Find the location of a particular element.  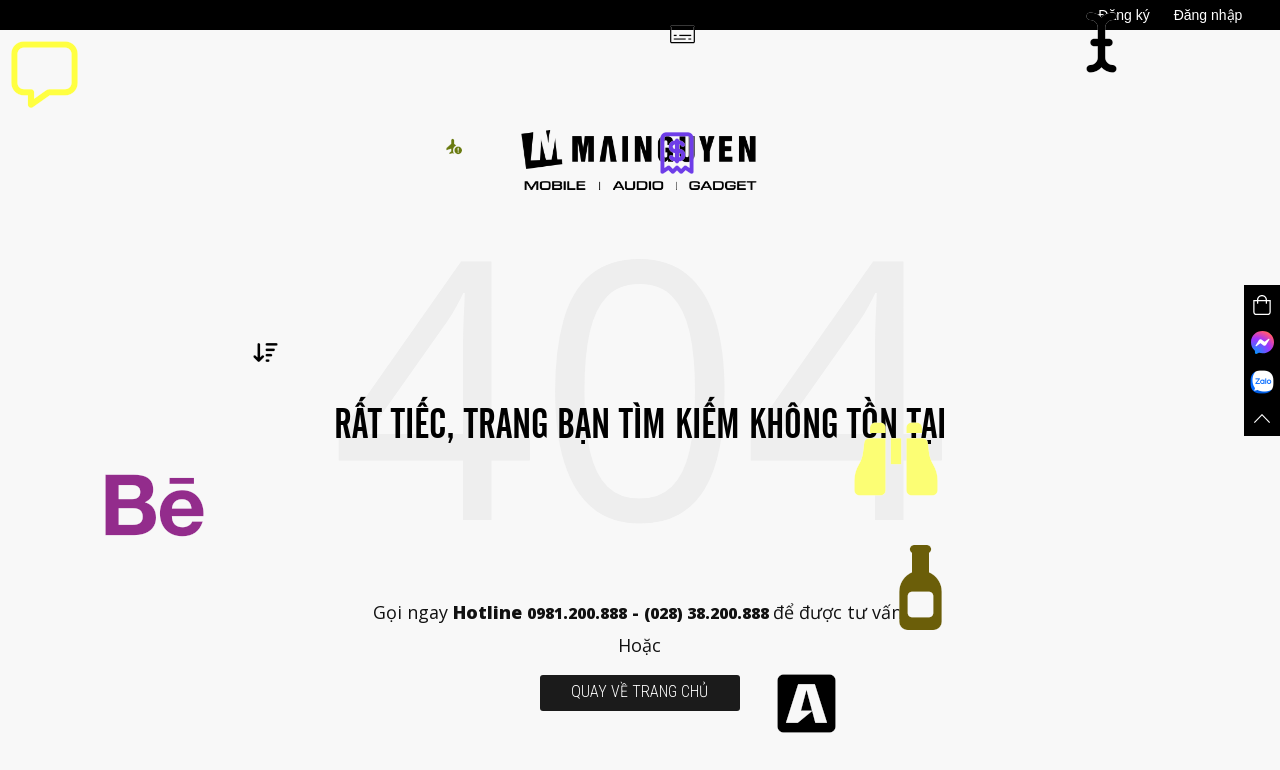

search or explore content is located at coordinates (896, 459).